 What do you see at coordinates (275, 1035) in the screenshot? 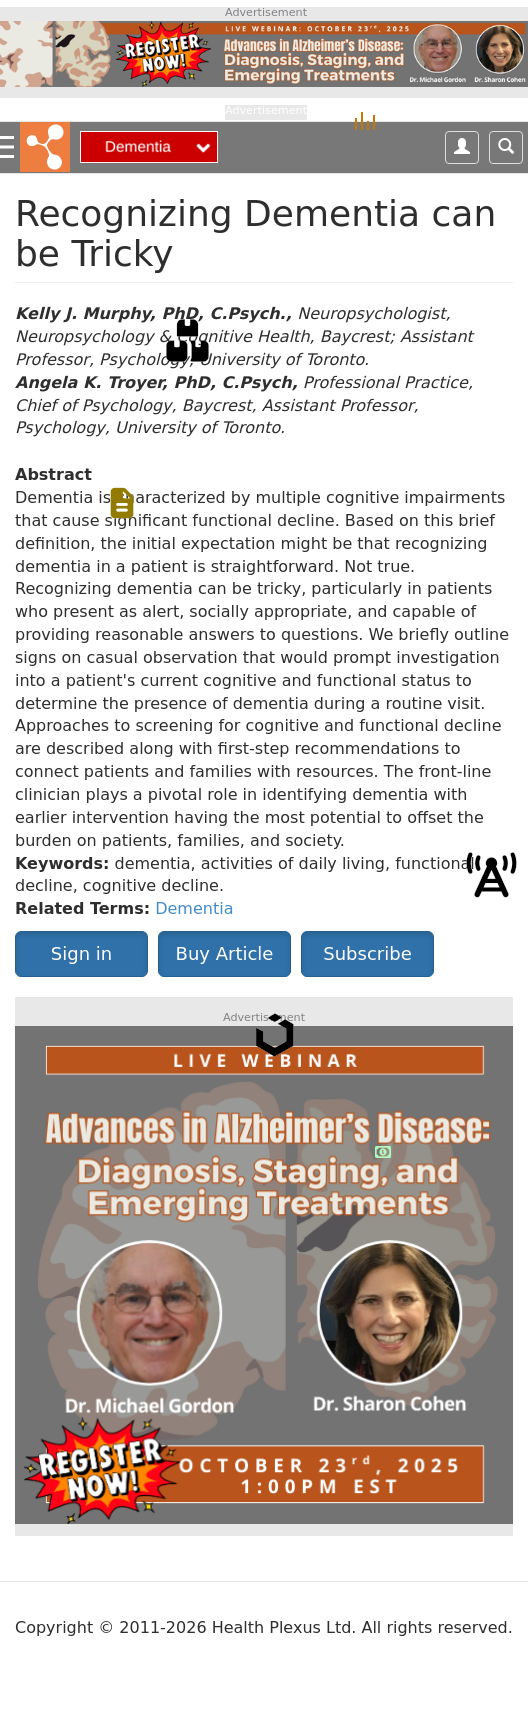
I see `UIkit framework logo` at bounding box center [275, 1035].